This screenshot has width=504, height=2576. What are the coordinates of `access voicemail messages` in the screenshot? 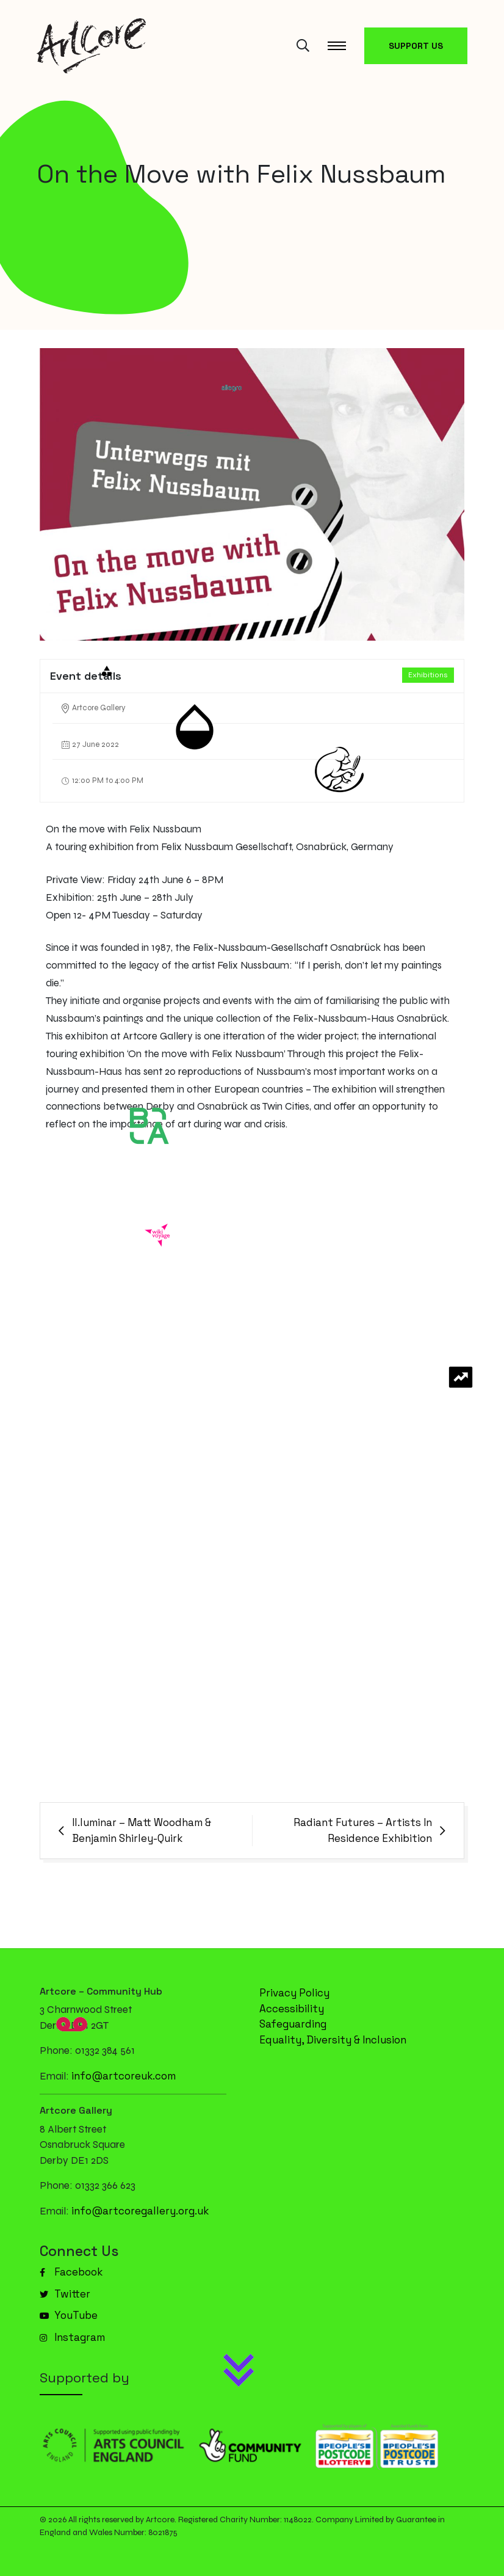 It's located at (71, 2025).